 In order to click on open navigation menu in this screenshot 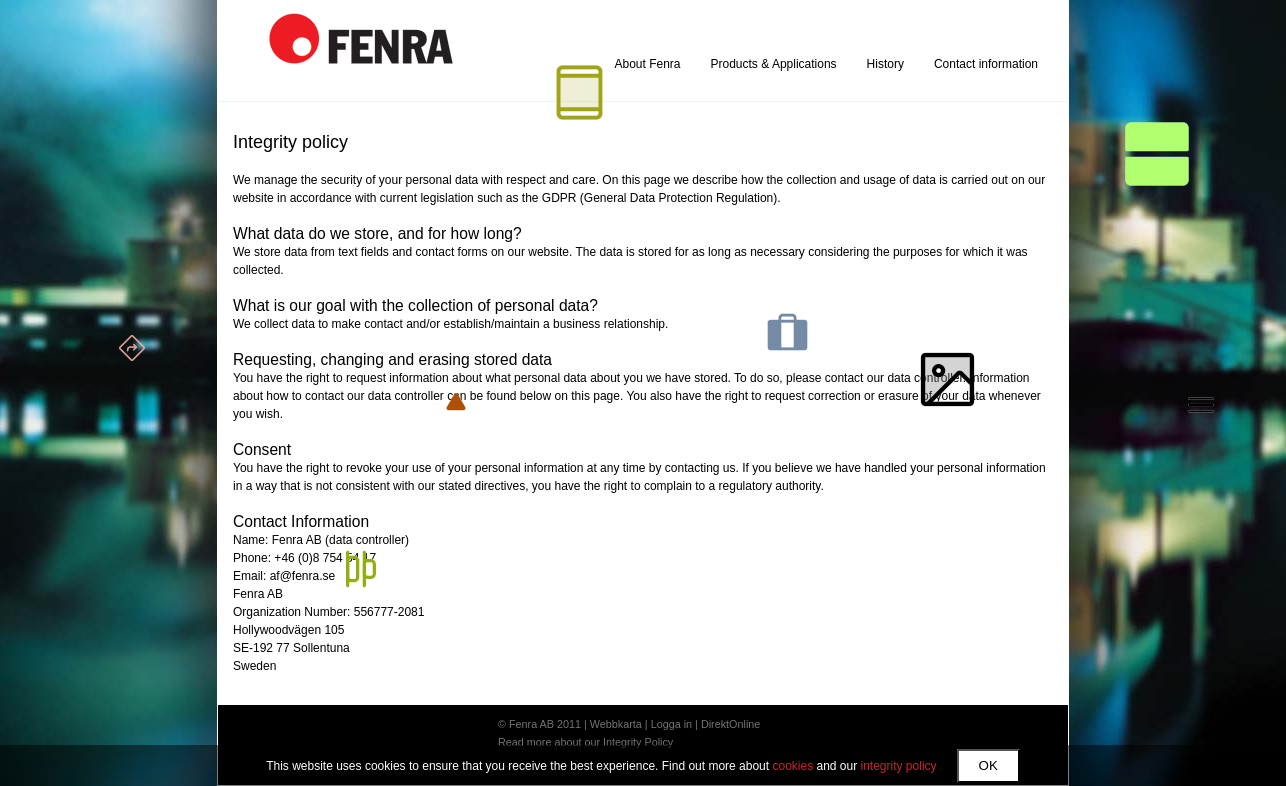, I will do `click(1201, 405)`.